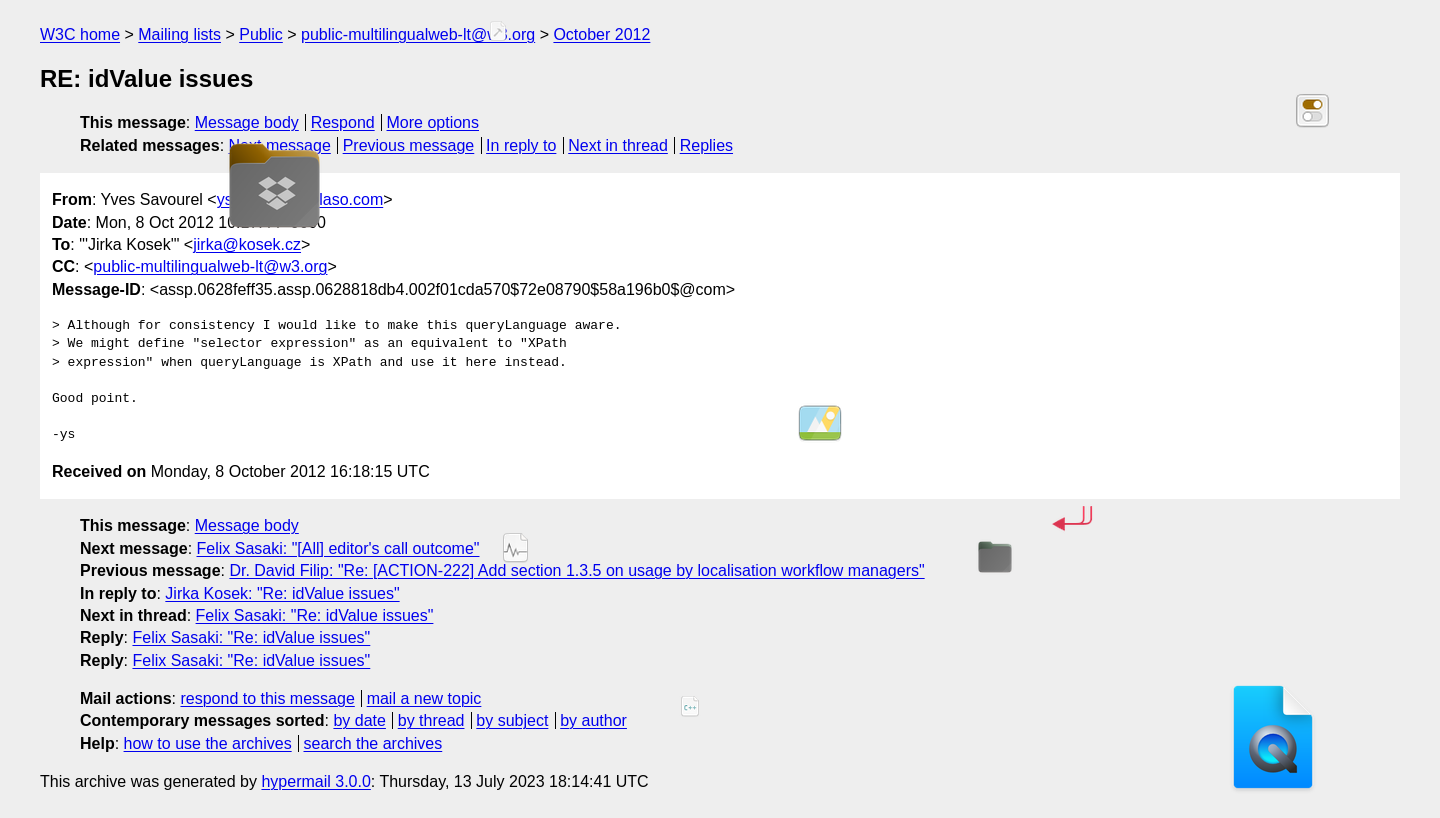 The height and width of the screenshot is (818, 1440). I want to click on open gnome tweaks settings, so click(1312, 110).